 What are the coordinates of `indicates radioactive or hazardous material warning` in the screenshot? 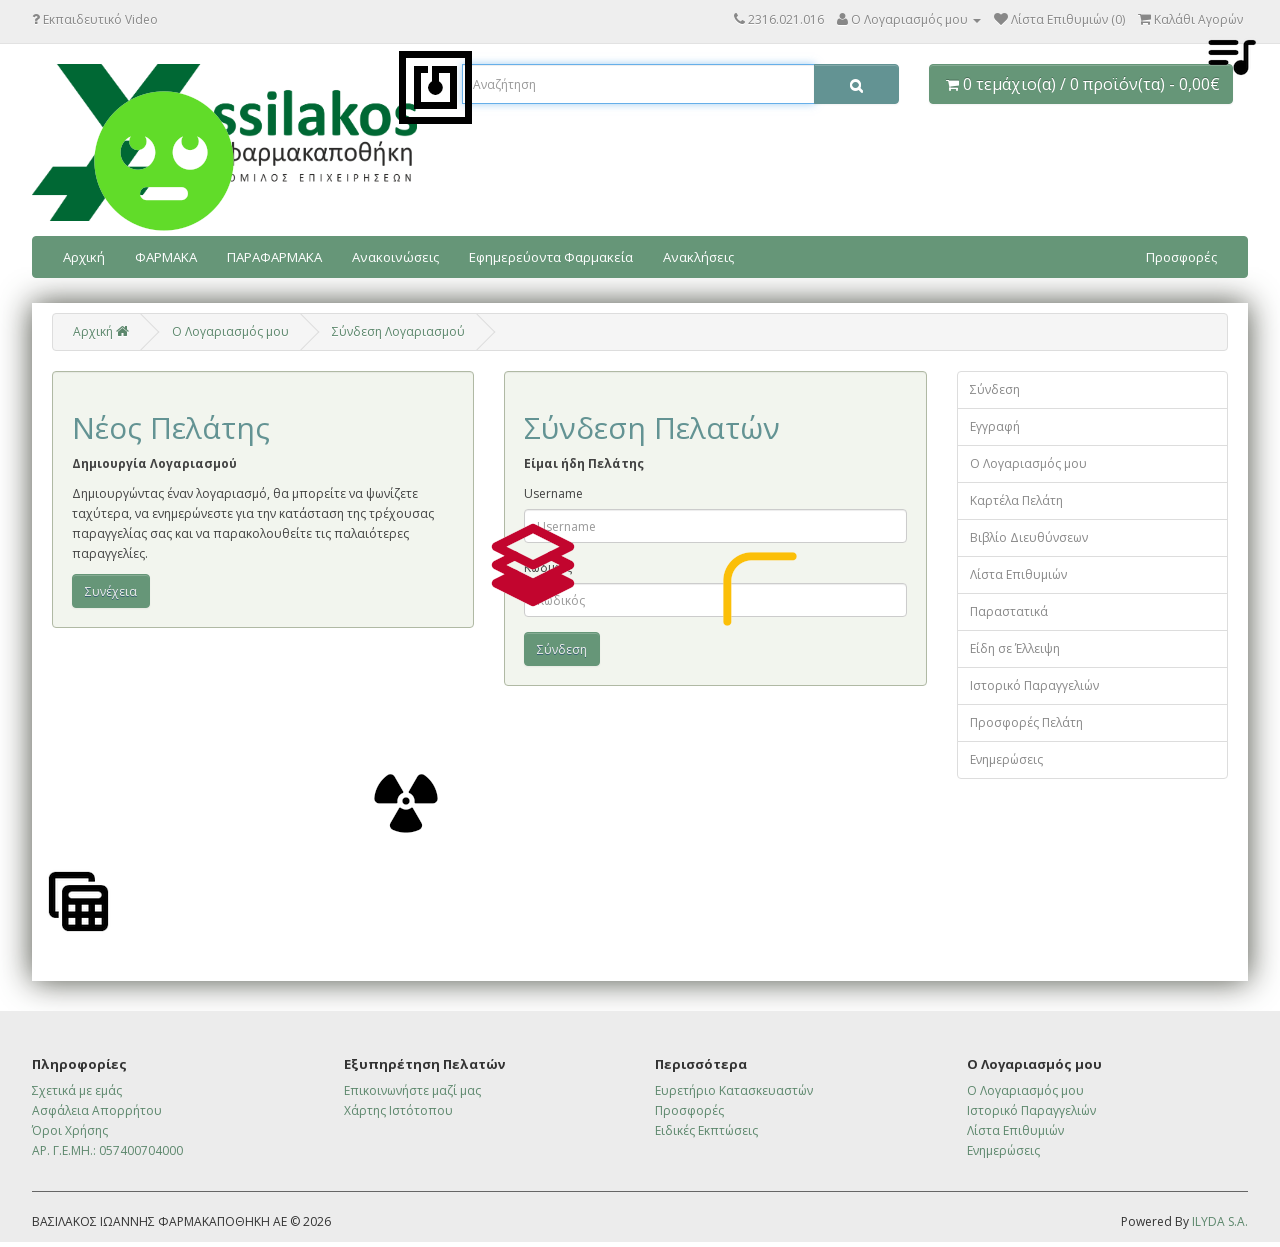 It's located at (406, 801).